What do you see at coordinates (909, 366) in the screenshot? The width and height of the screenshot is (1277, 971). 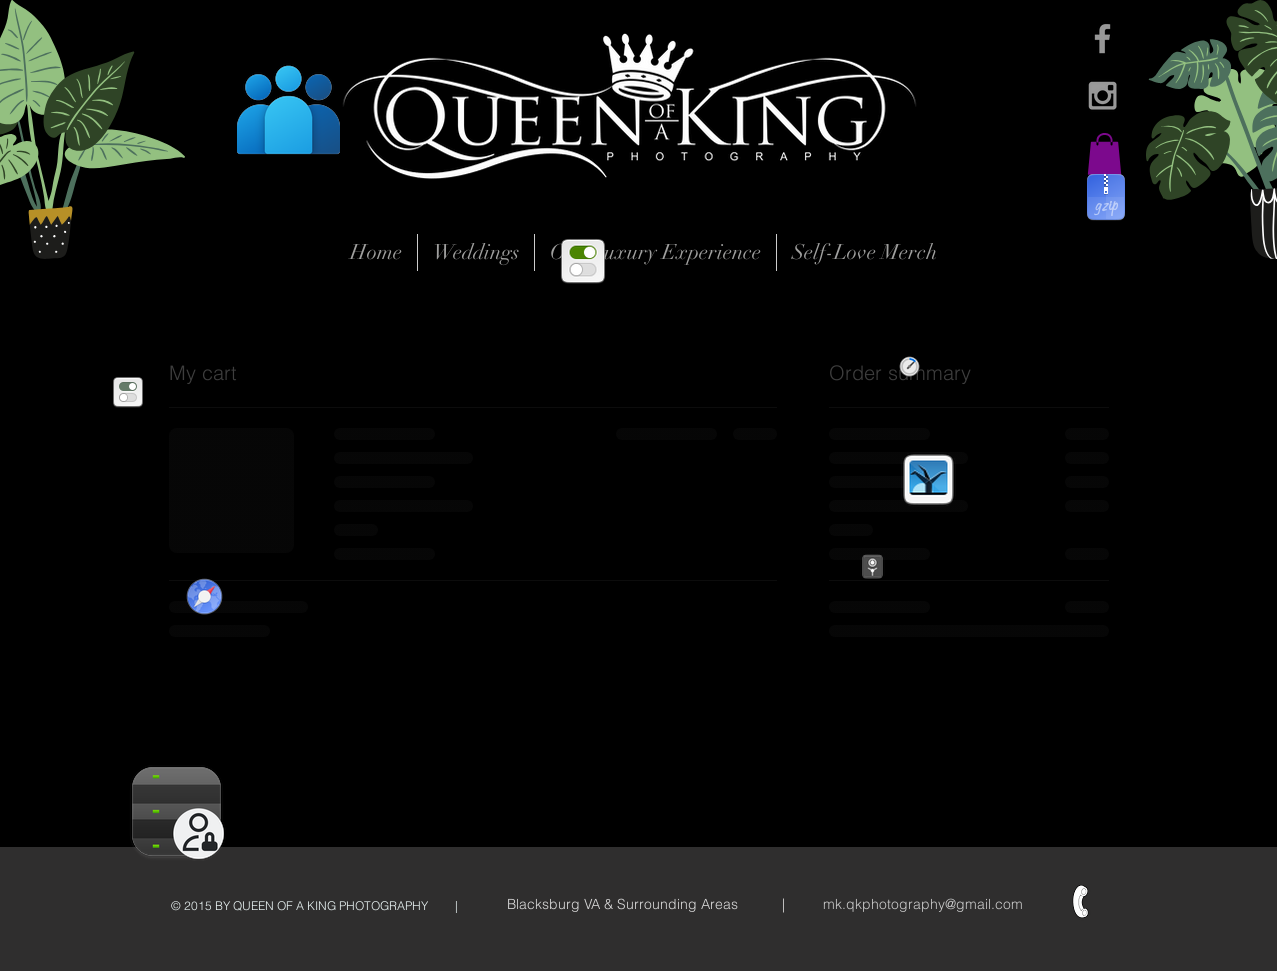 I see `open sysprof system profiler` at bounding box center [909, 366].